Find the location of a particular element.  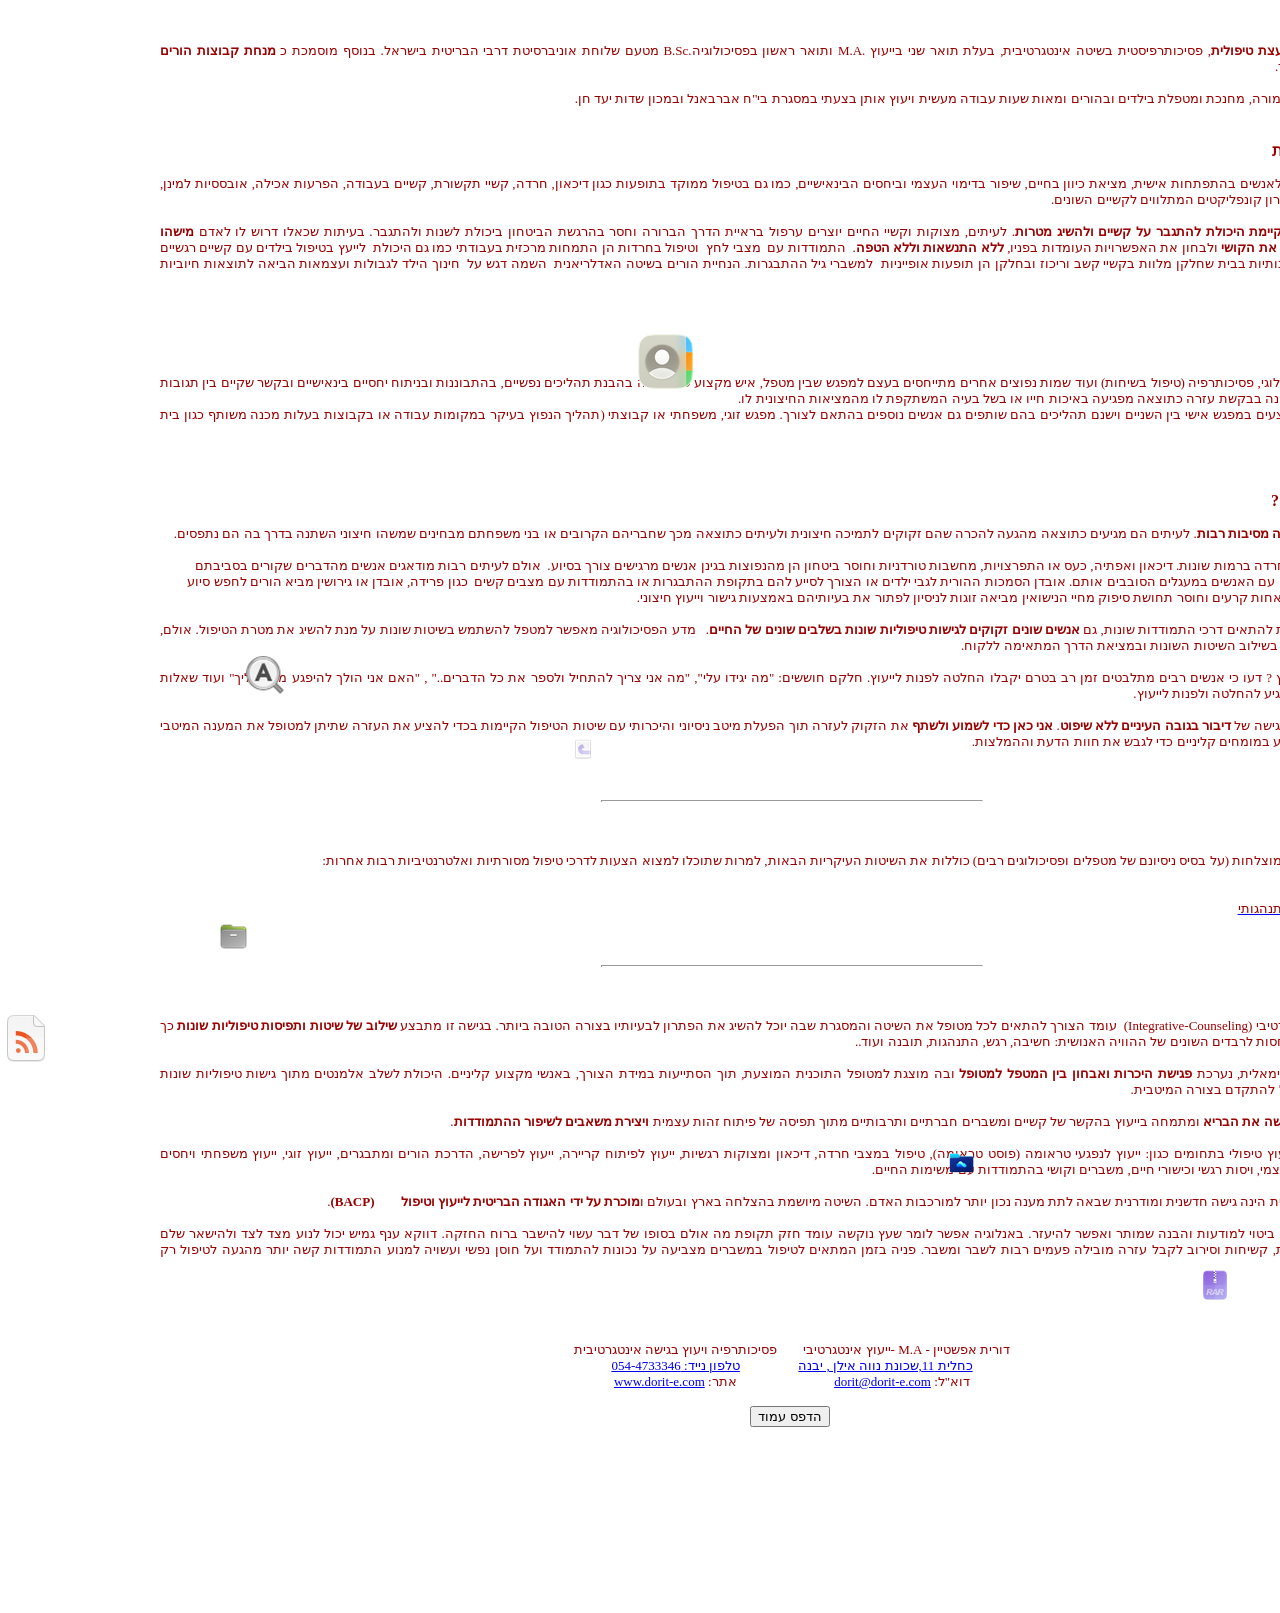

a compressed RAR archive file is located at coordinates (1215, 1285).